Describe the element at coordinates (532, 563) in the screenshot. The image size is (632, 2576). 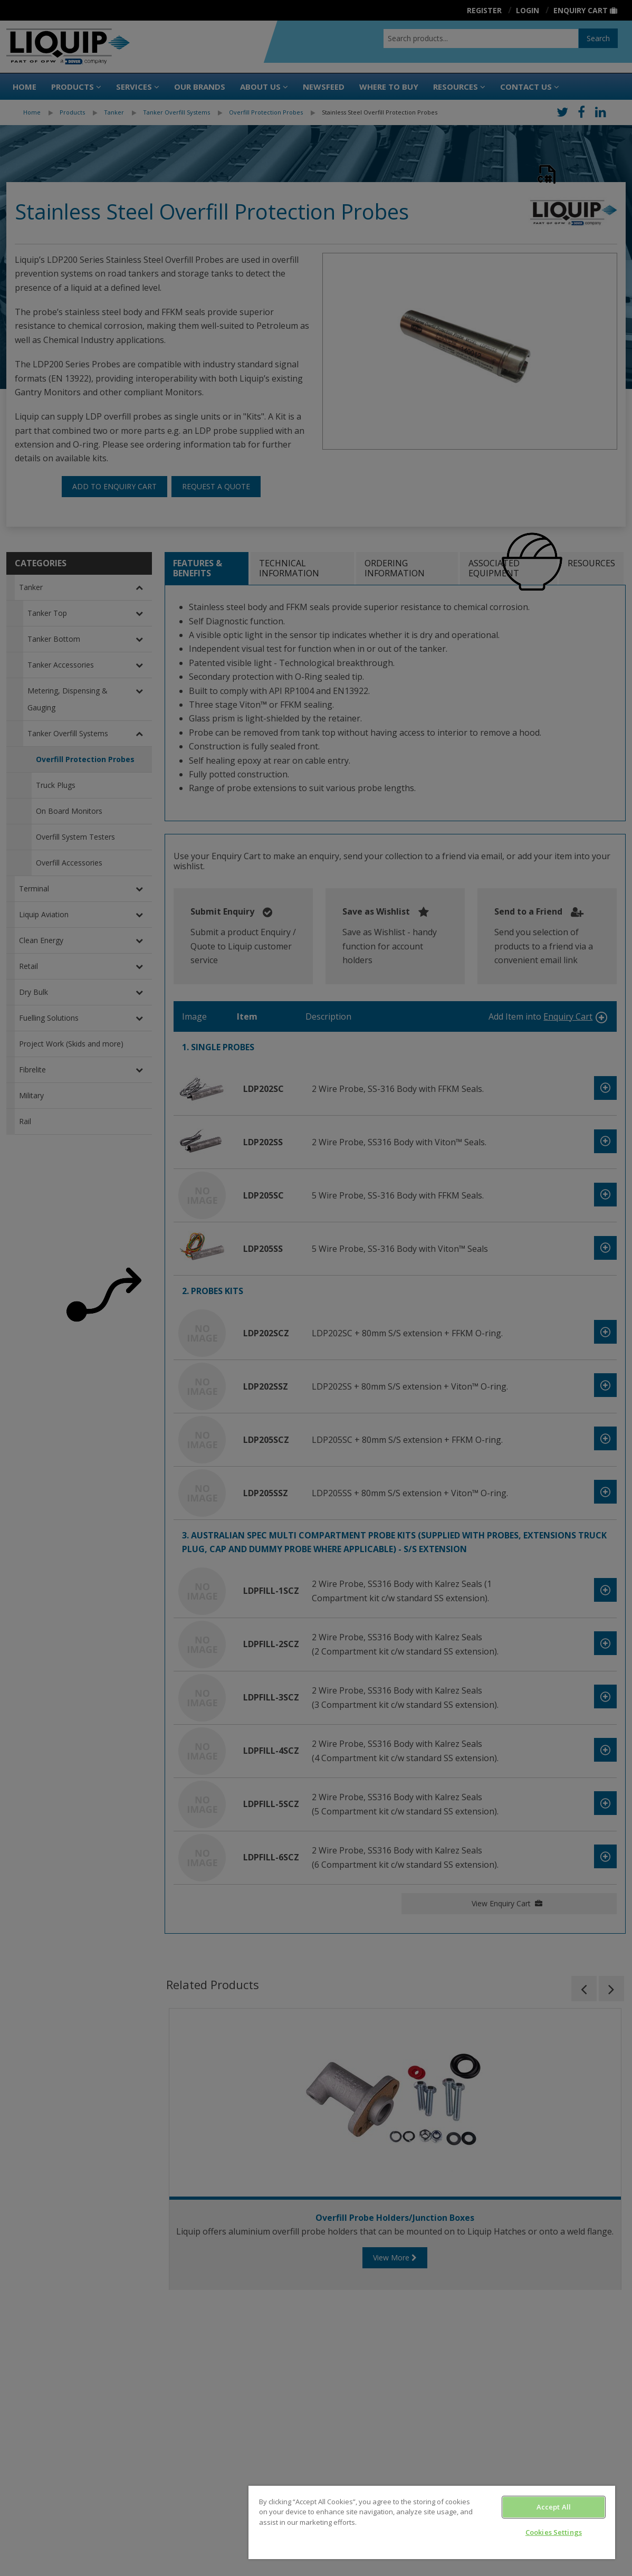
I see `view food or meal options` at that location.